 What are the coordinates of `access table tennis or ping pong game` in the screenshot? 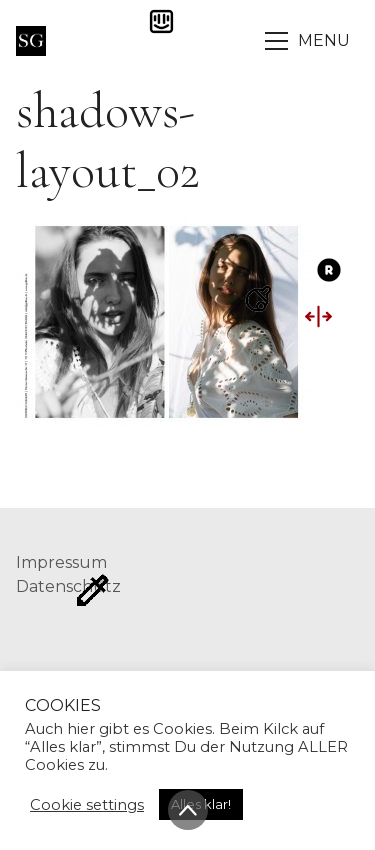 It's located at (258, 298).